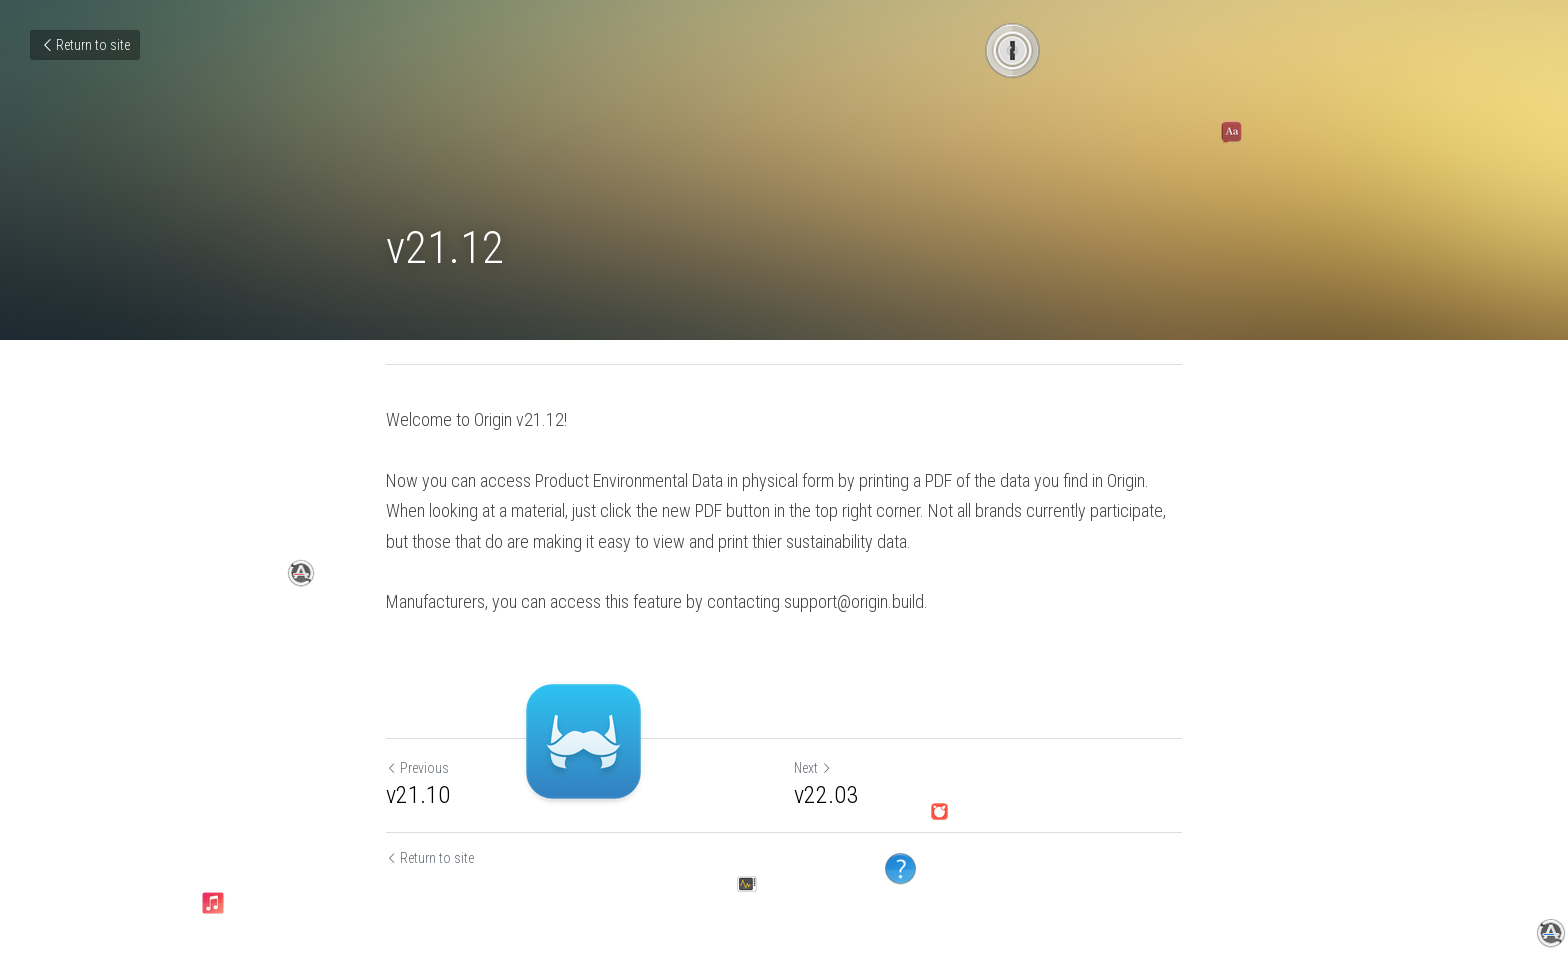 This screenshot has width=1568, height=980. I want to click on open the software updater application, so click(1551, 933).